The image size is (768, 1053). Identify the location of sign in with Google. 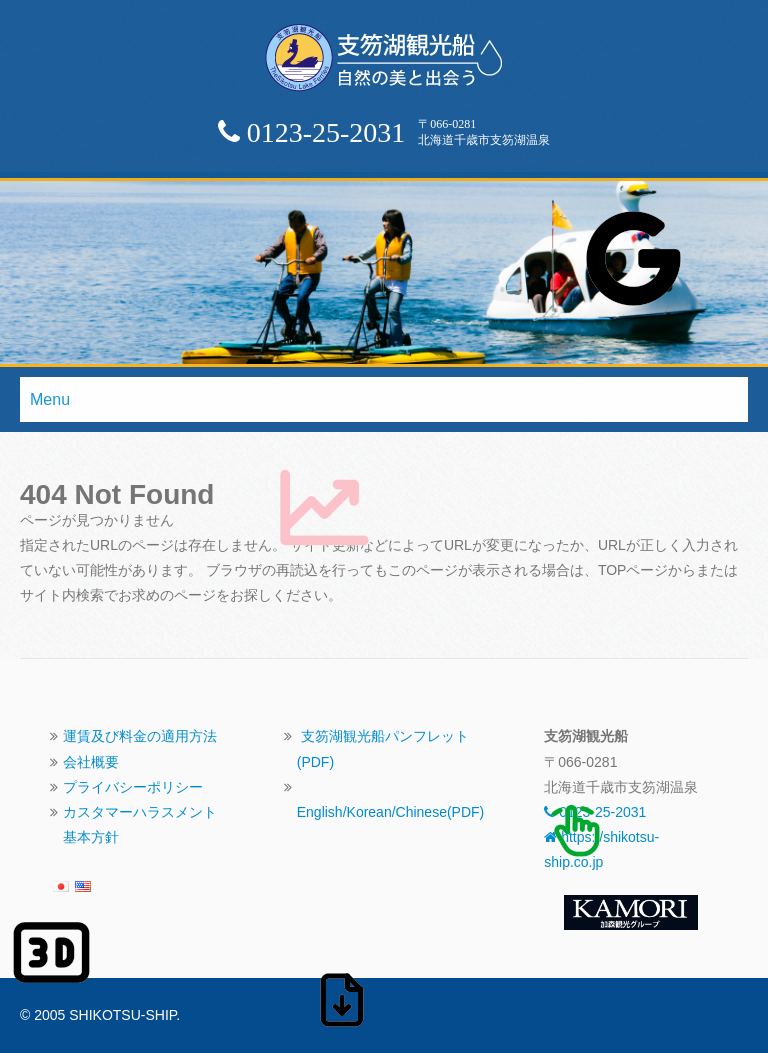
(633, 258).